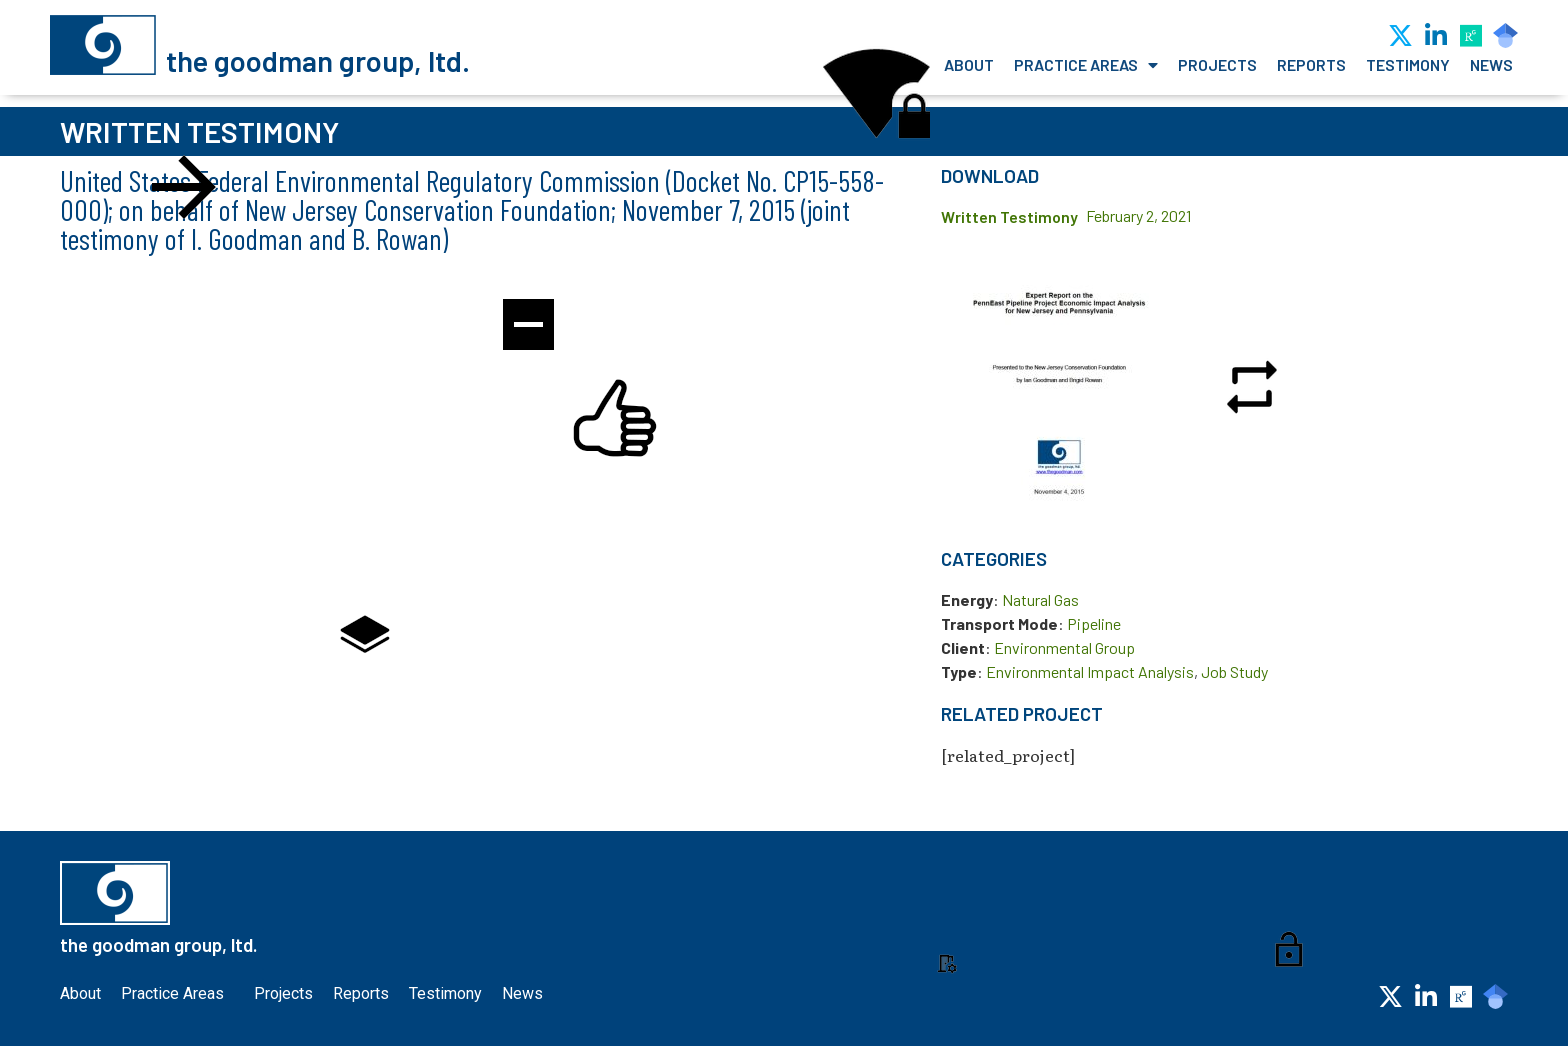 The width and height of the screenshot is (1568, 1054). What do you see at coordinates (184, 187) in the screenshot?
I see `navigate to the next item or screen` at bounding box center [184, 187].